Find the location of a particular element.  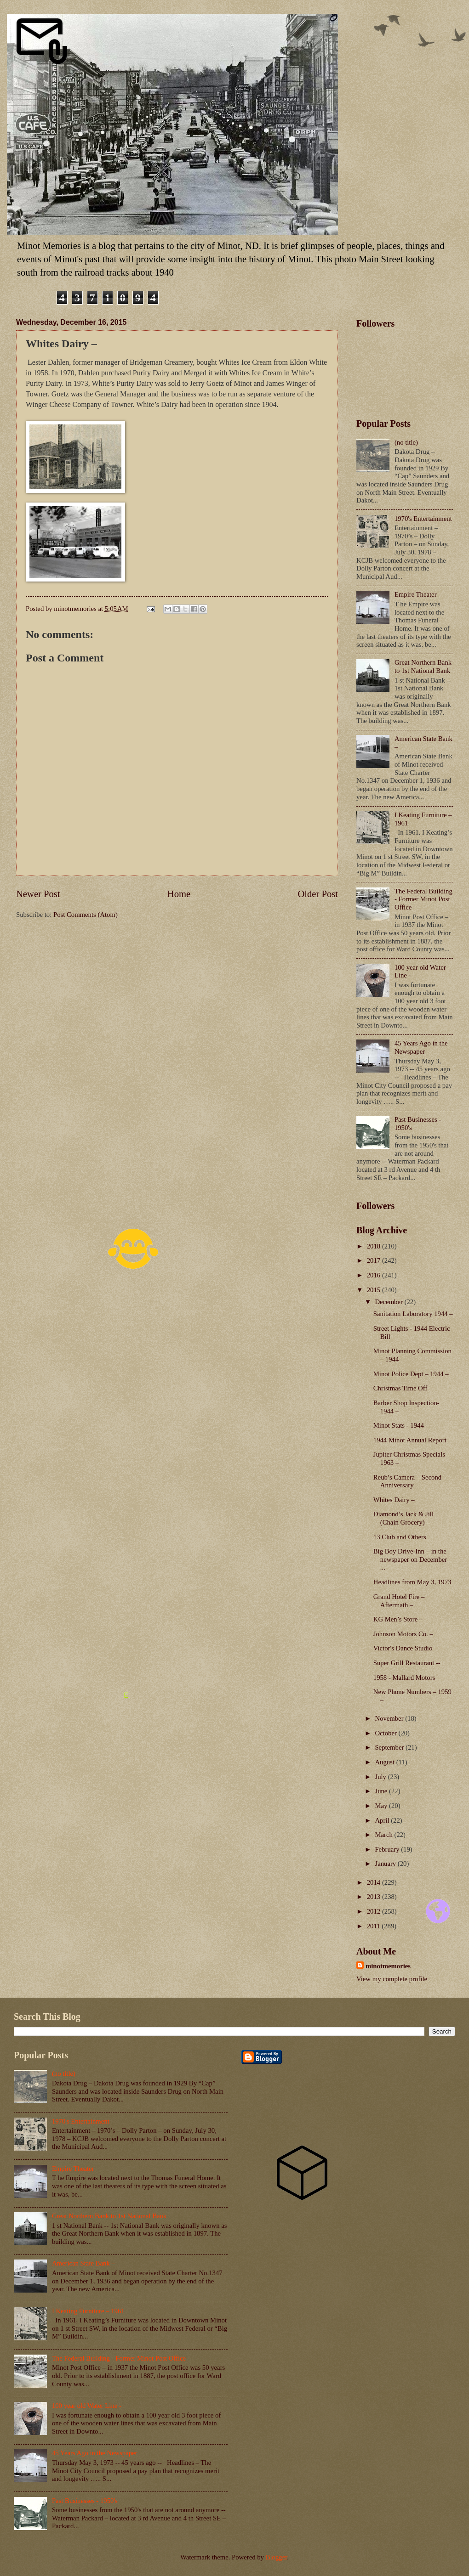

the letter "e" icon, typically used for alphabetical indexing or text formatting is located at coordinates (126, 1695).